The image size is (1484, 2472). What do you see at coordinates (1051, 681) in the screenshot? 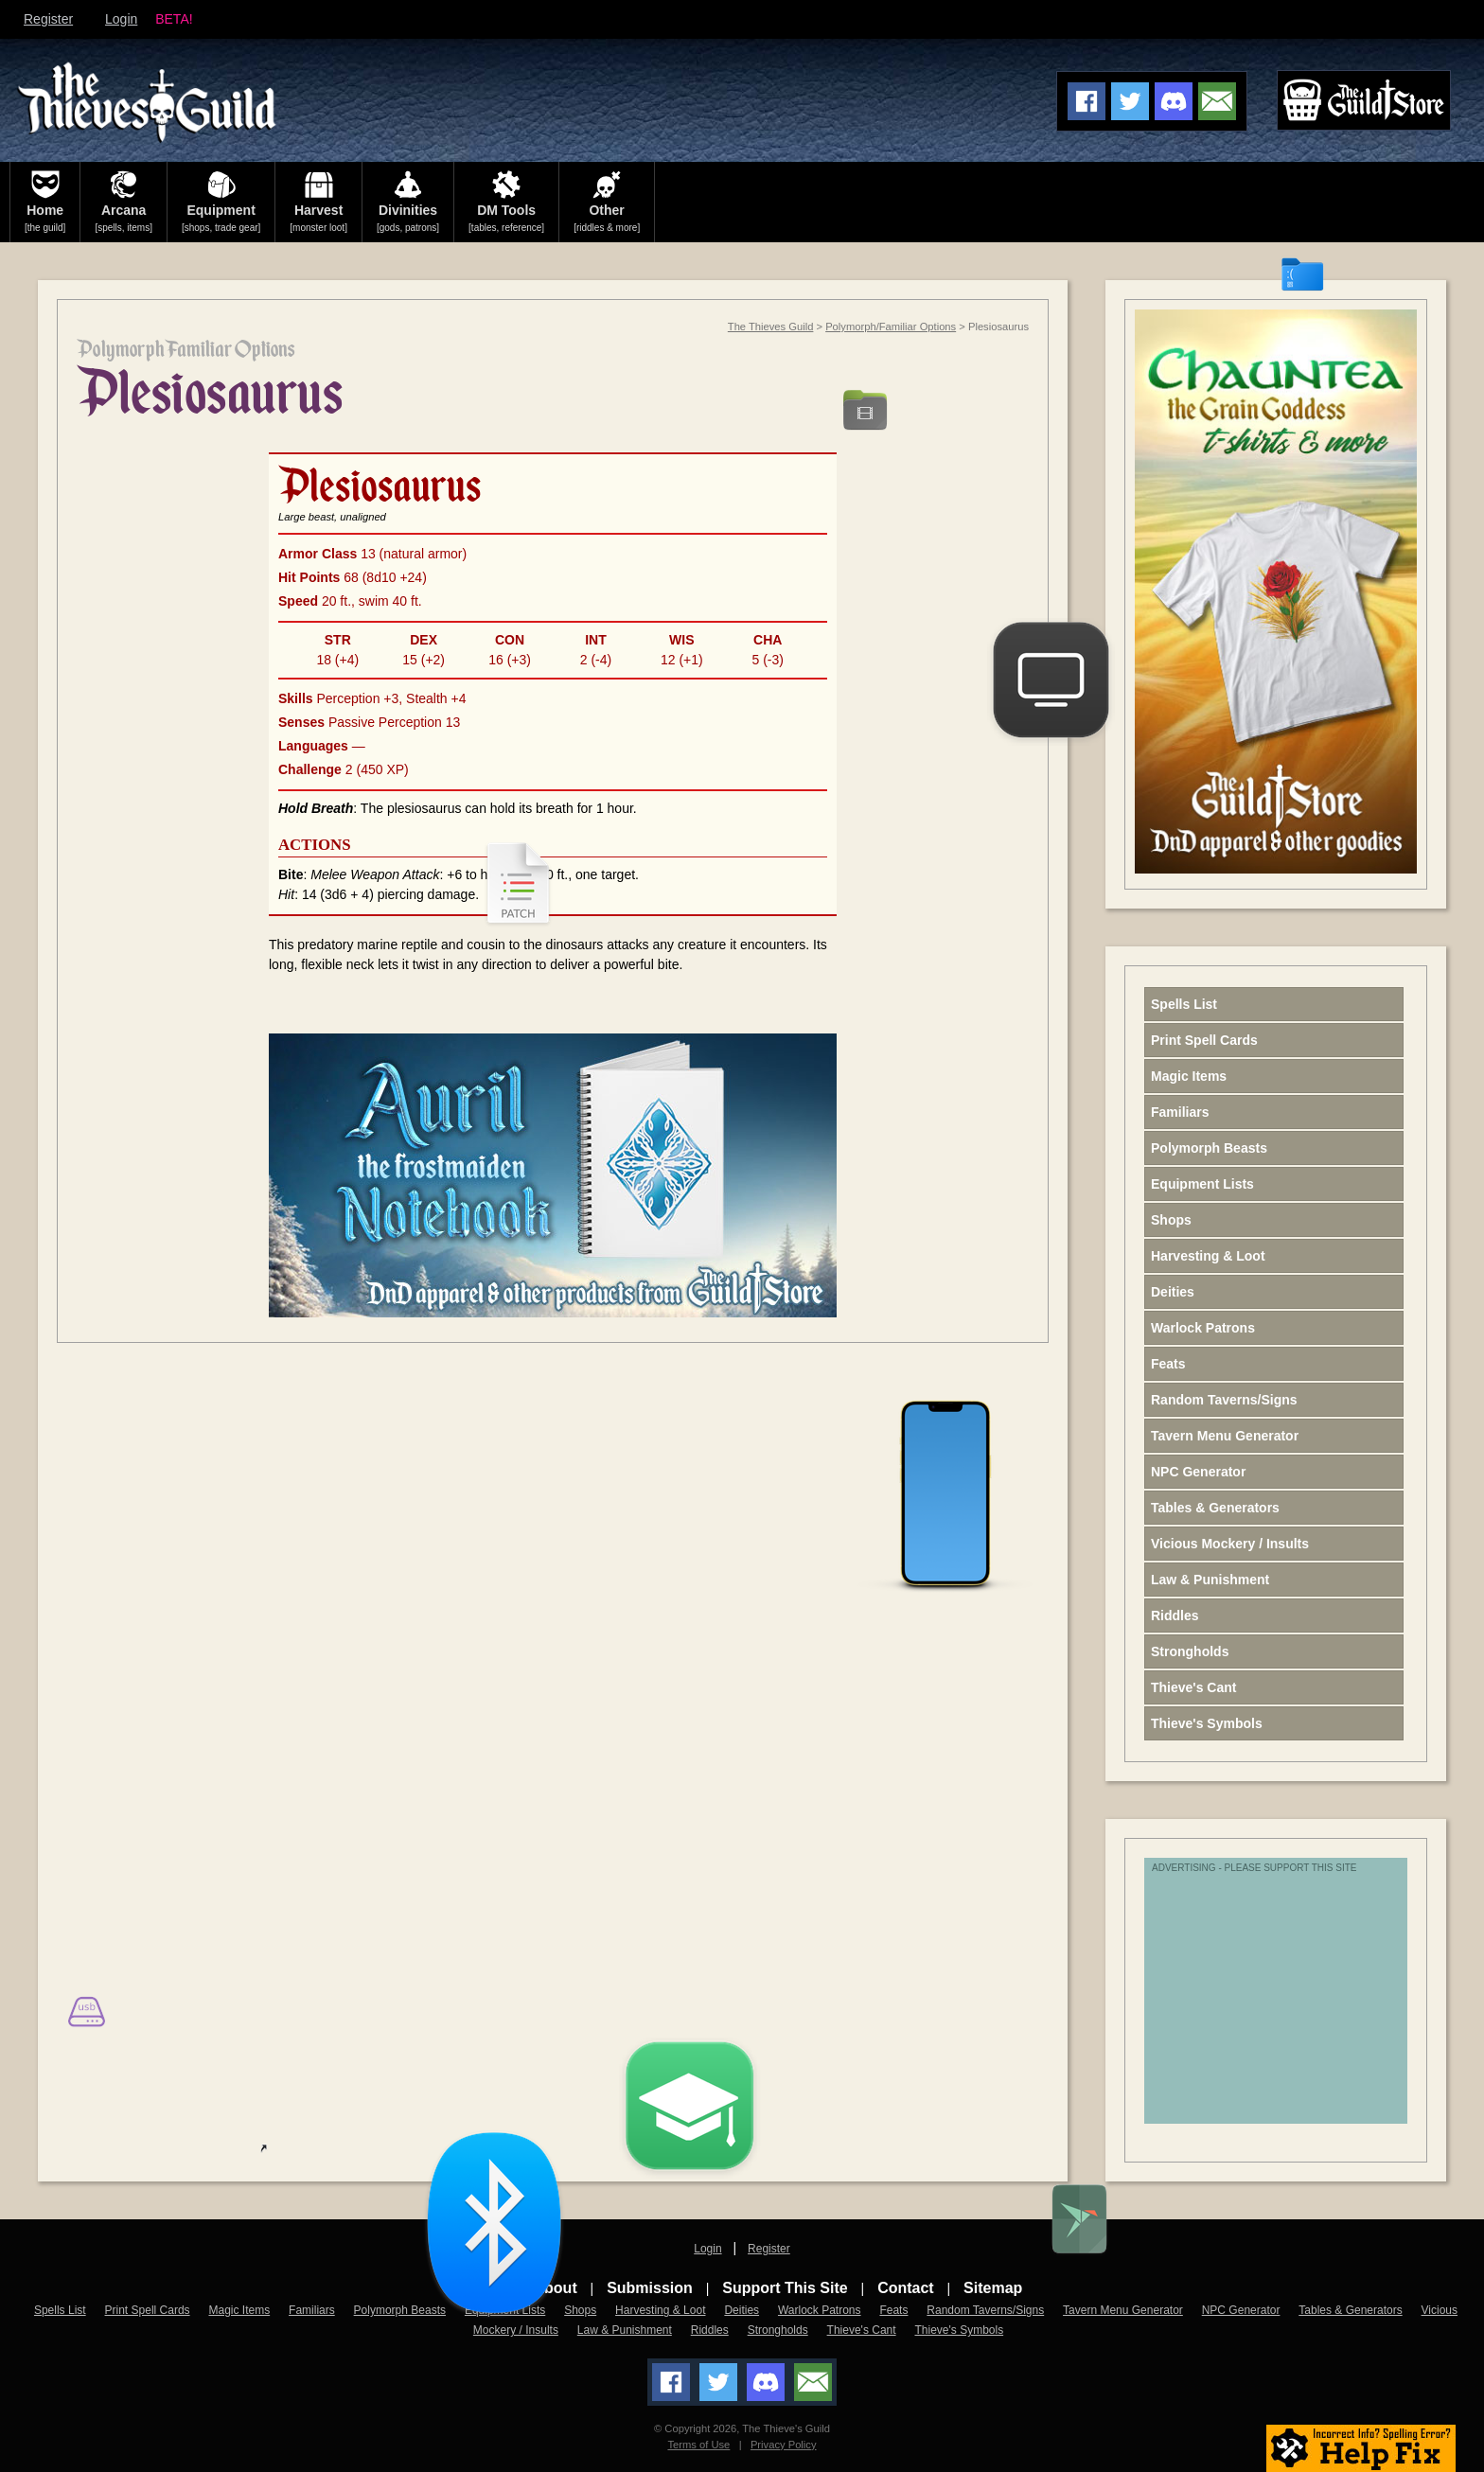
I see `open display preferences` at bounding box center [1051, 681].